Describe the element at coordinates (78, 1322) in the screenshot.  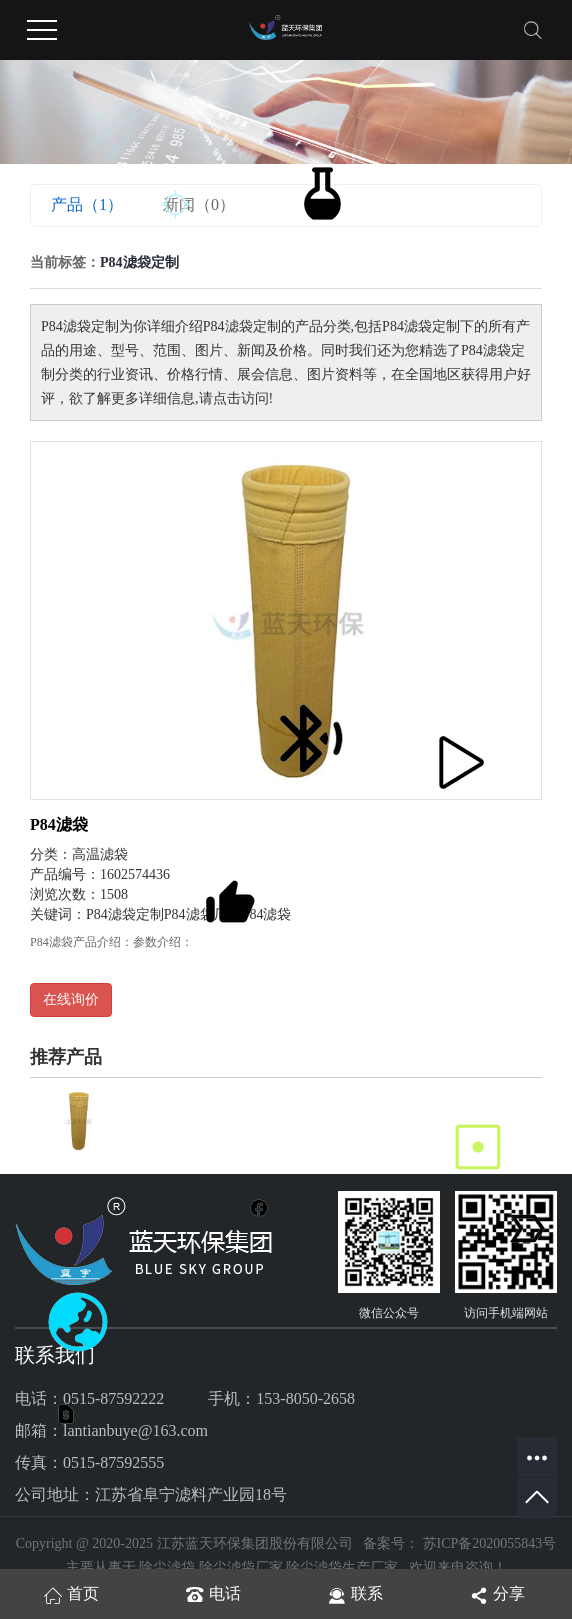
I see `view asia-australia region settings` at that location.